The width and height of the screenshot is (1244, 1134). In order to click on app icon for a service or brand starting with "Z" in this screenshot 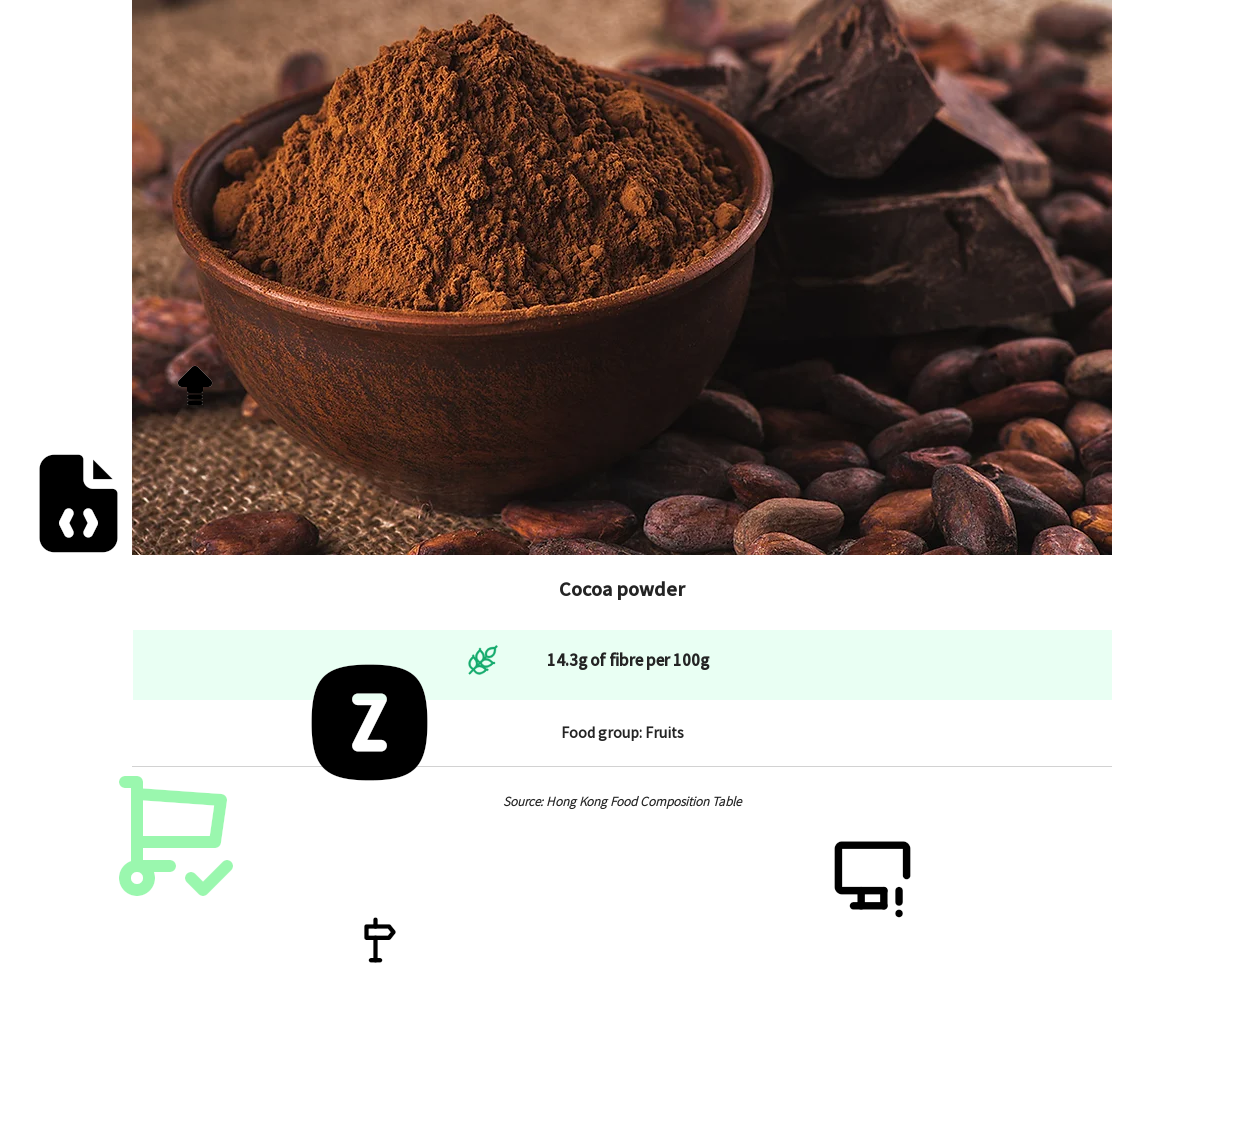, I will do `click(369, 722)`.